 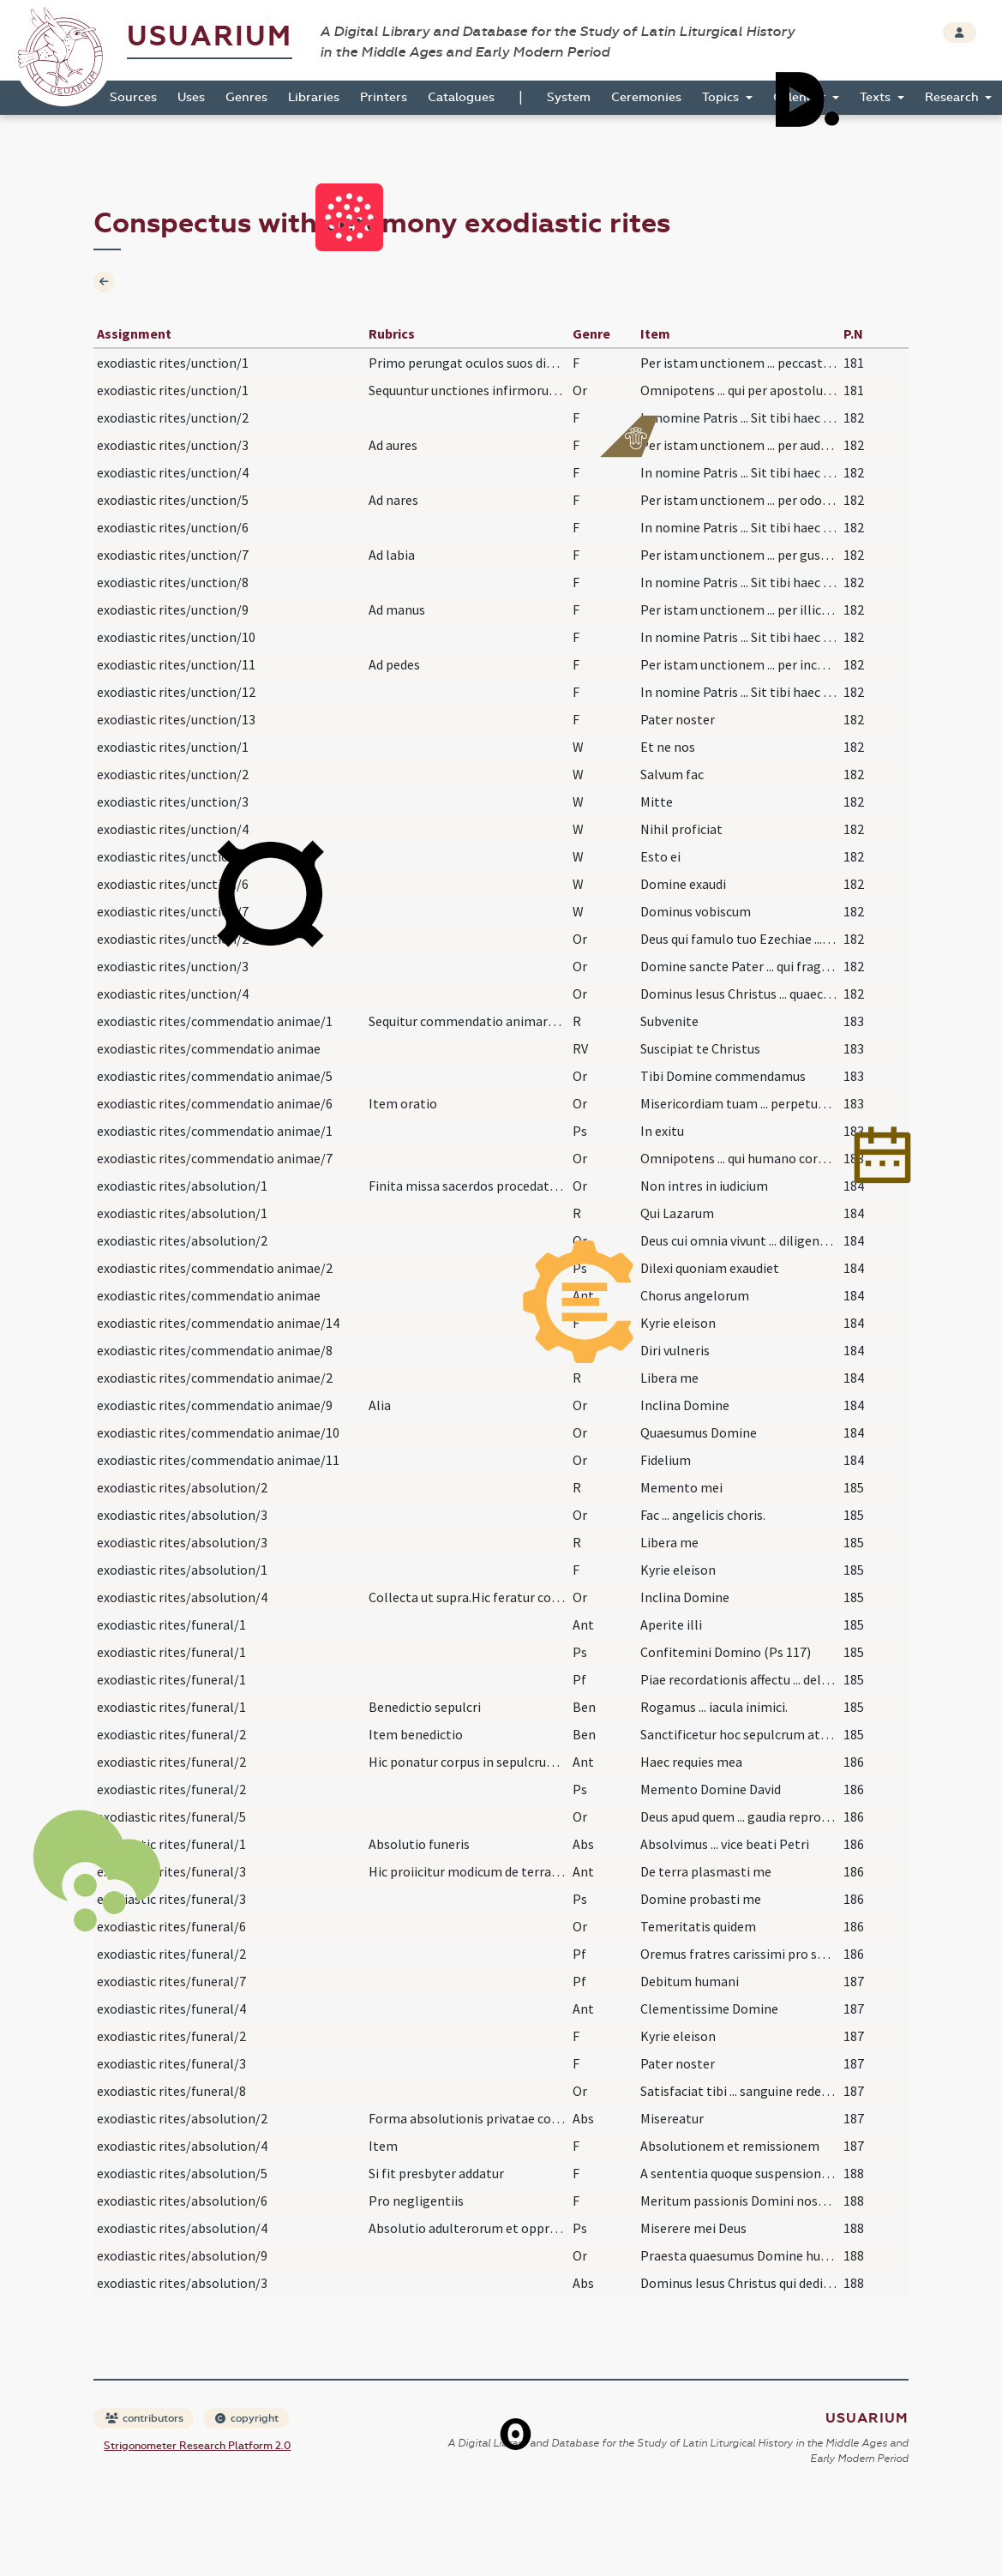 What do you see at coordinates (97, 1868) in the screenshot?
I see `indicates hail weather conditions` at bounding box center [97, 1868].